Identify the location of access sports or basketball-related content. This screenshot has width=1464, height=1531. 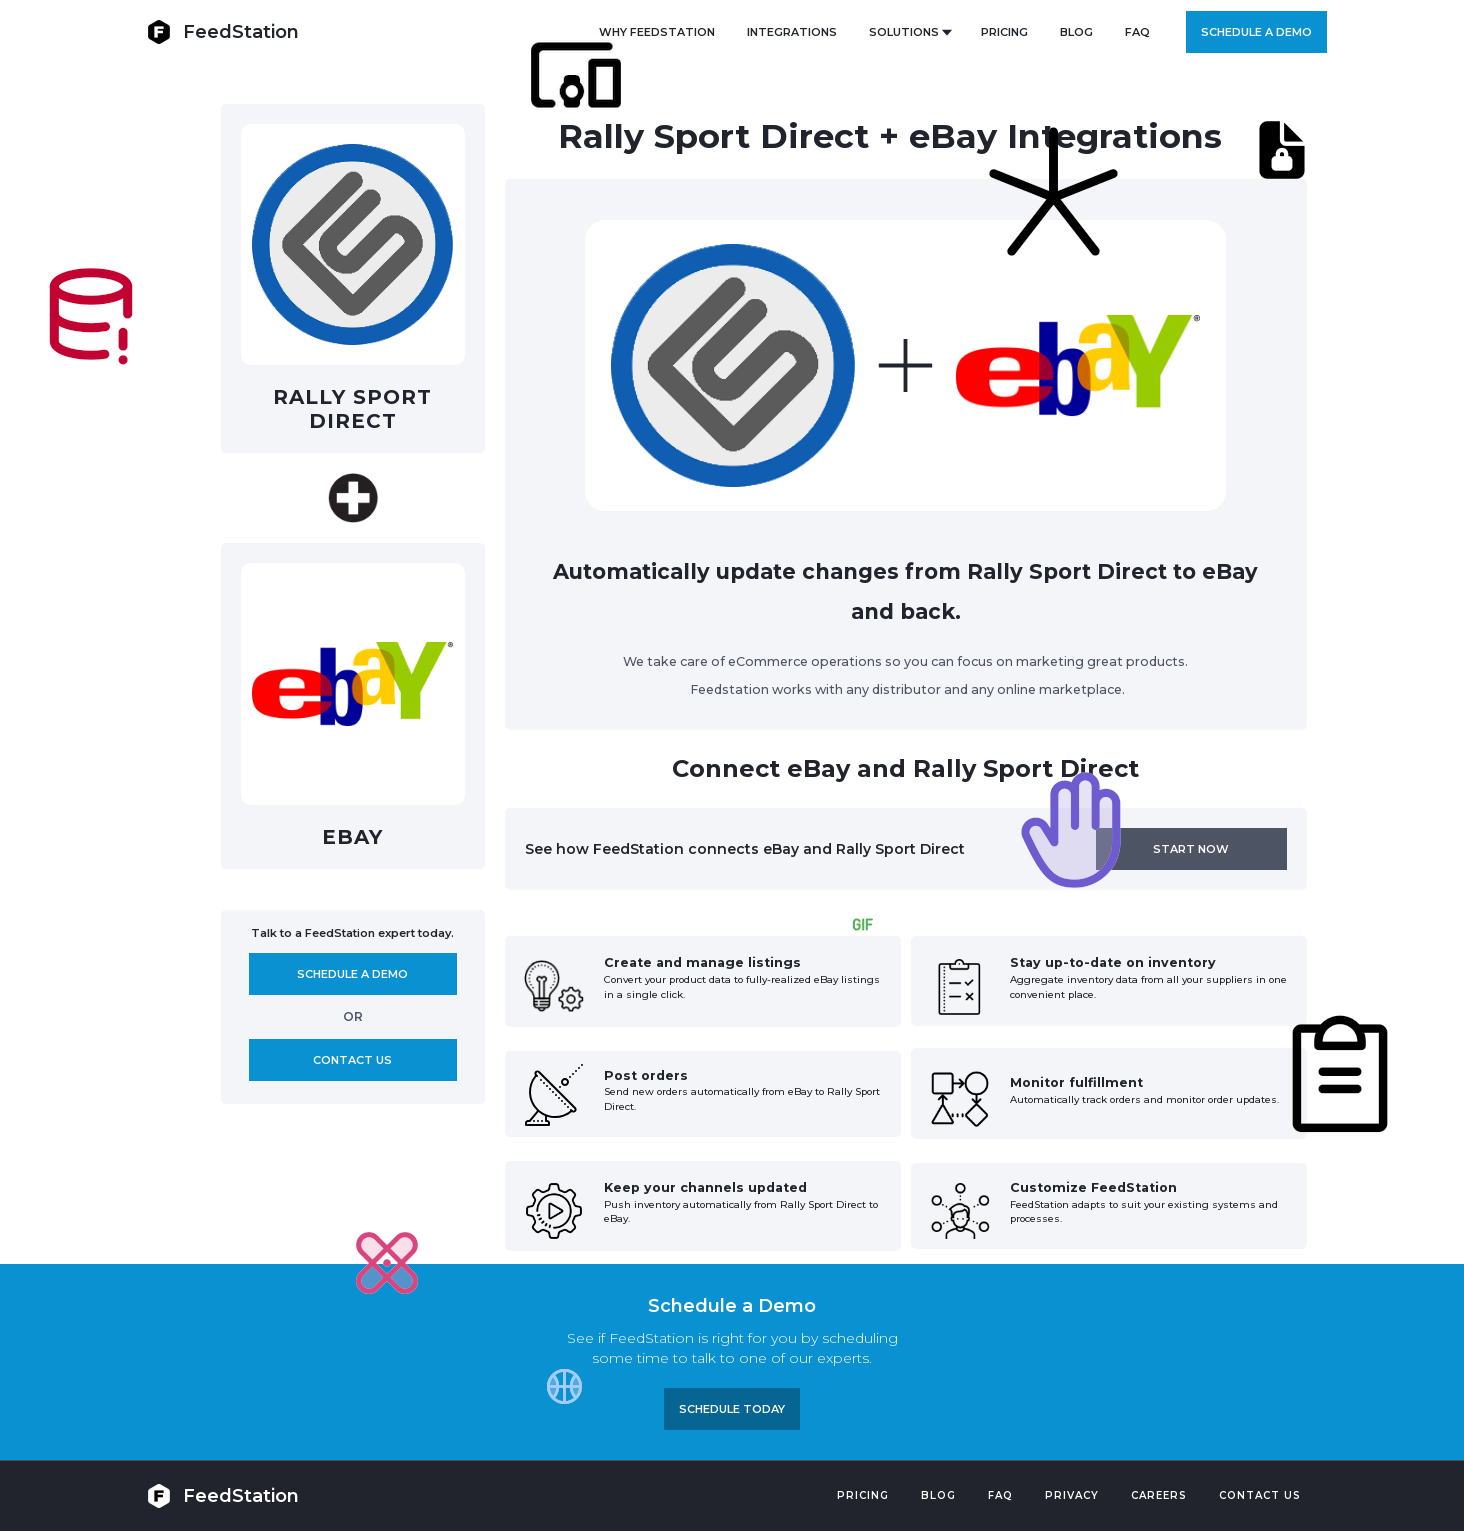
(564, 1386).